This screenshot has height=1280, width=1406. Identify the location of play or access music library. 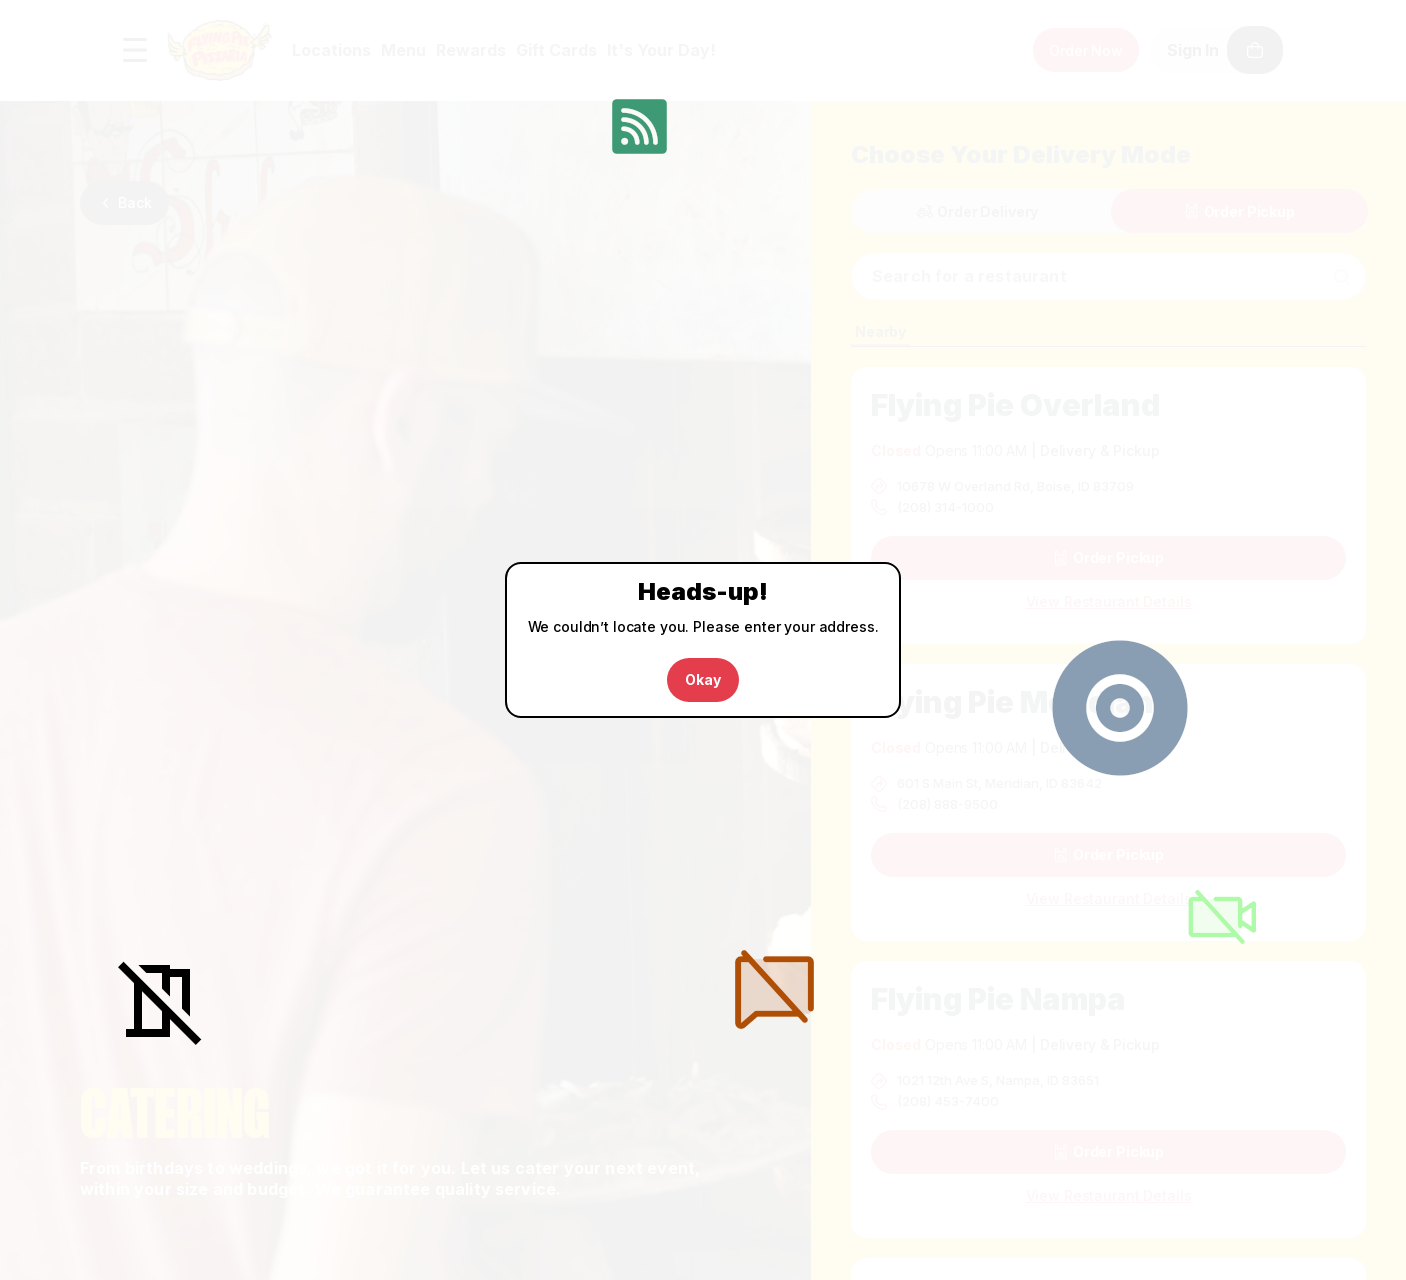
(1120, 708).